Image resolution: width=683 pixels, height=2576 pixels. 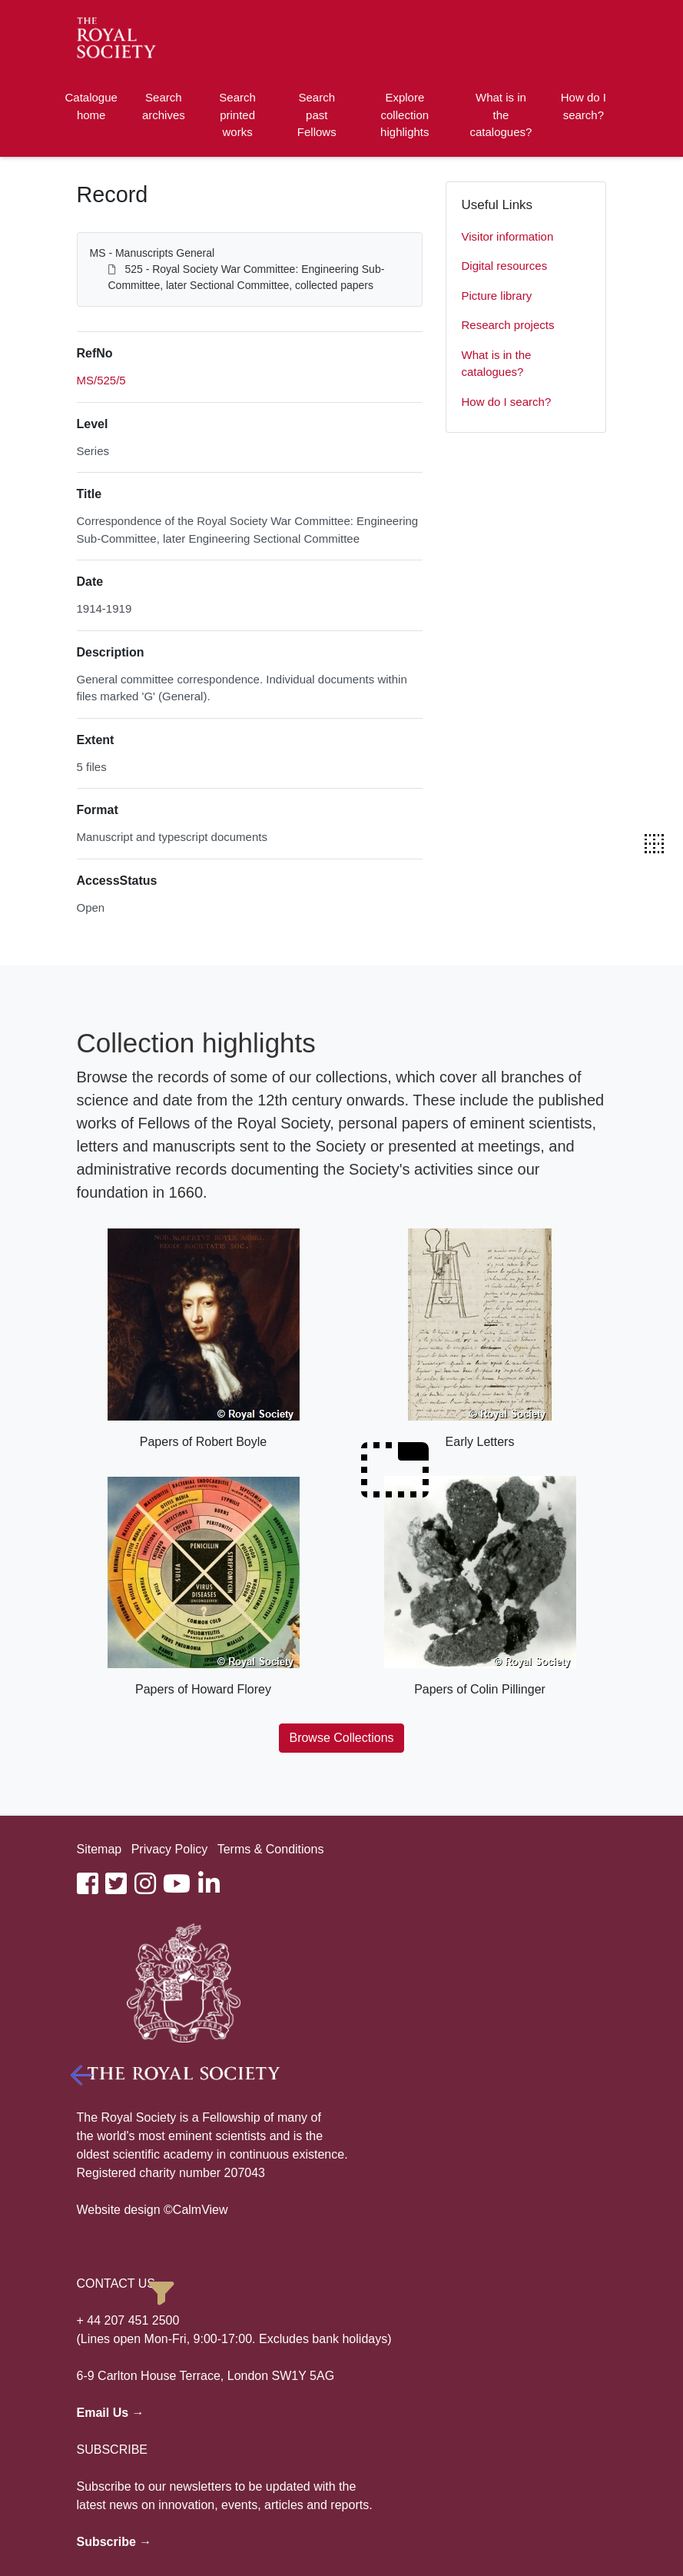 I want to click on an inactive or background browser tab, so click(x=395, y=1470).